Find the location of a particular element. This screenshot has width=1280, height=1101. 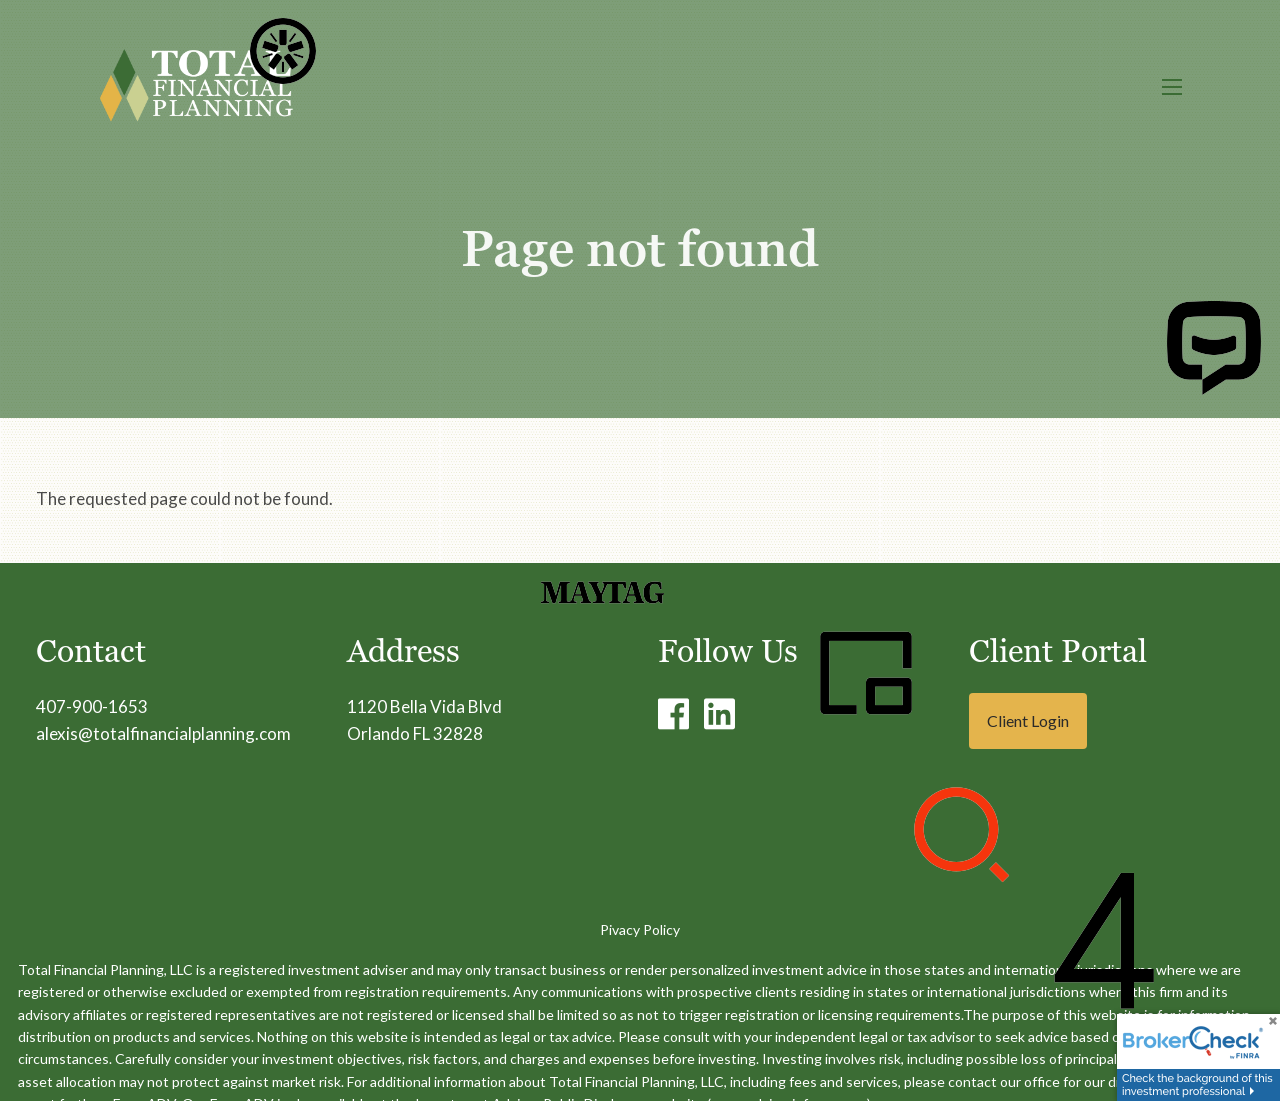

open chatbot assistant is located at coordinates (1214, 348).